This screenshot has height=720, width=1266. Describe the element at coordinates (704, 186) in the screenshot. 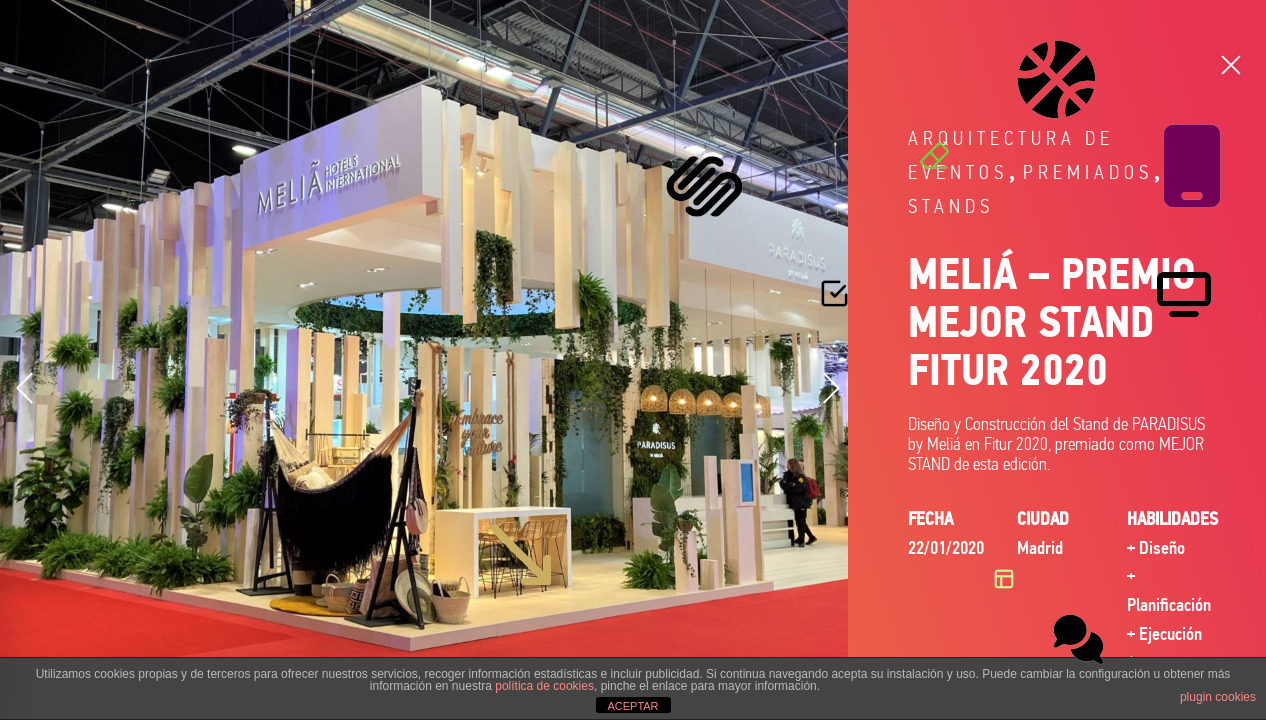

I see `squarespace logo` at that location.